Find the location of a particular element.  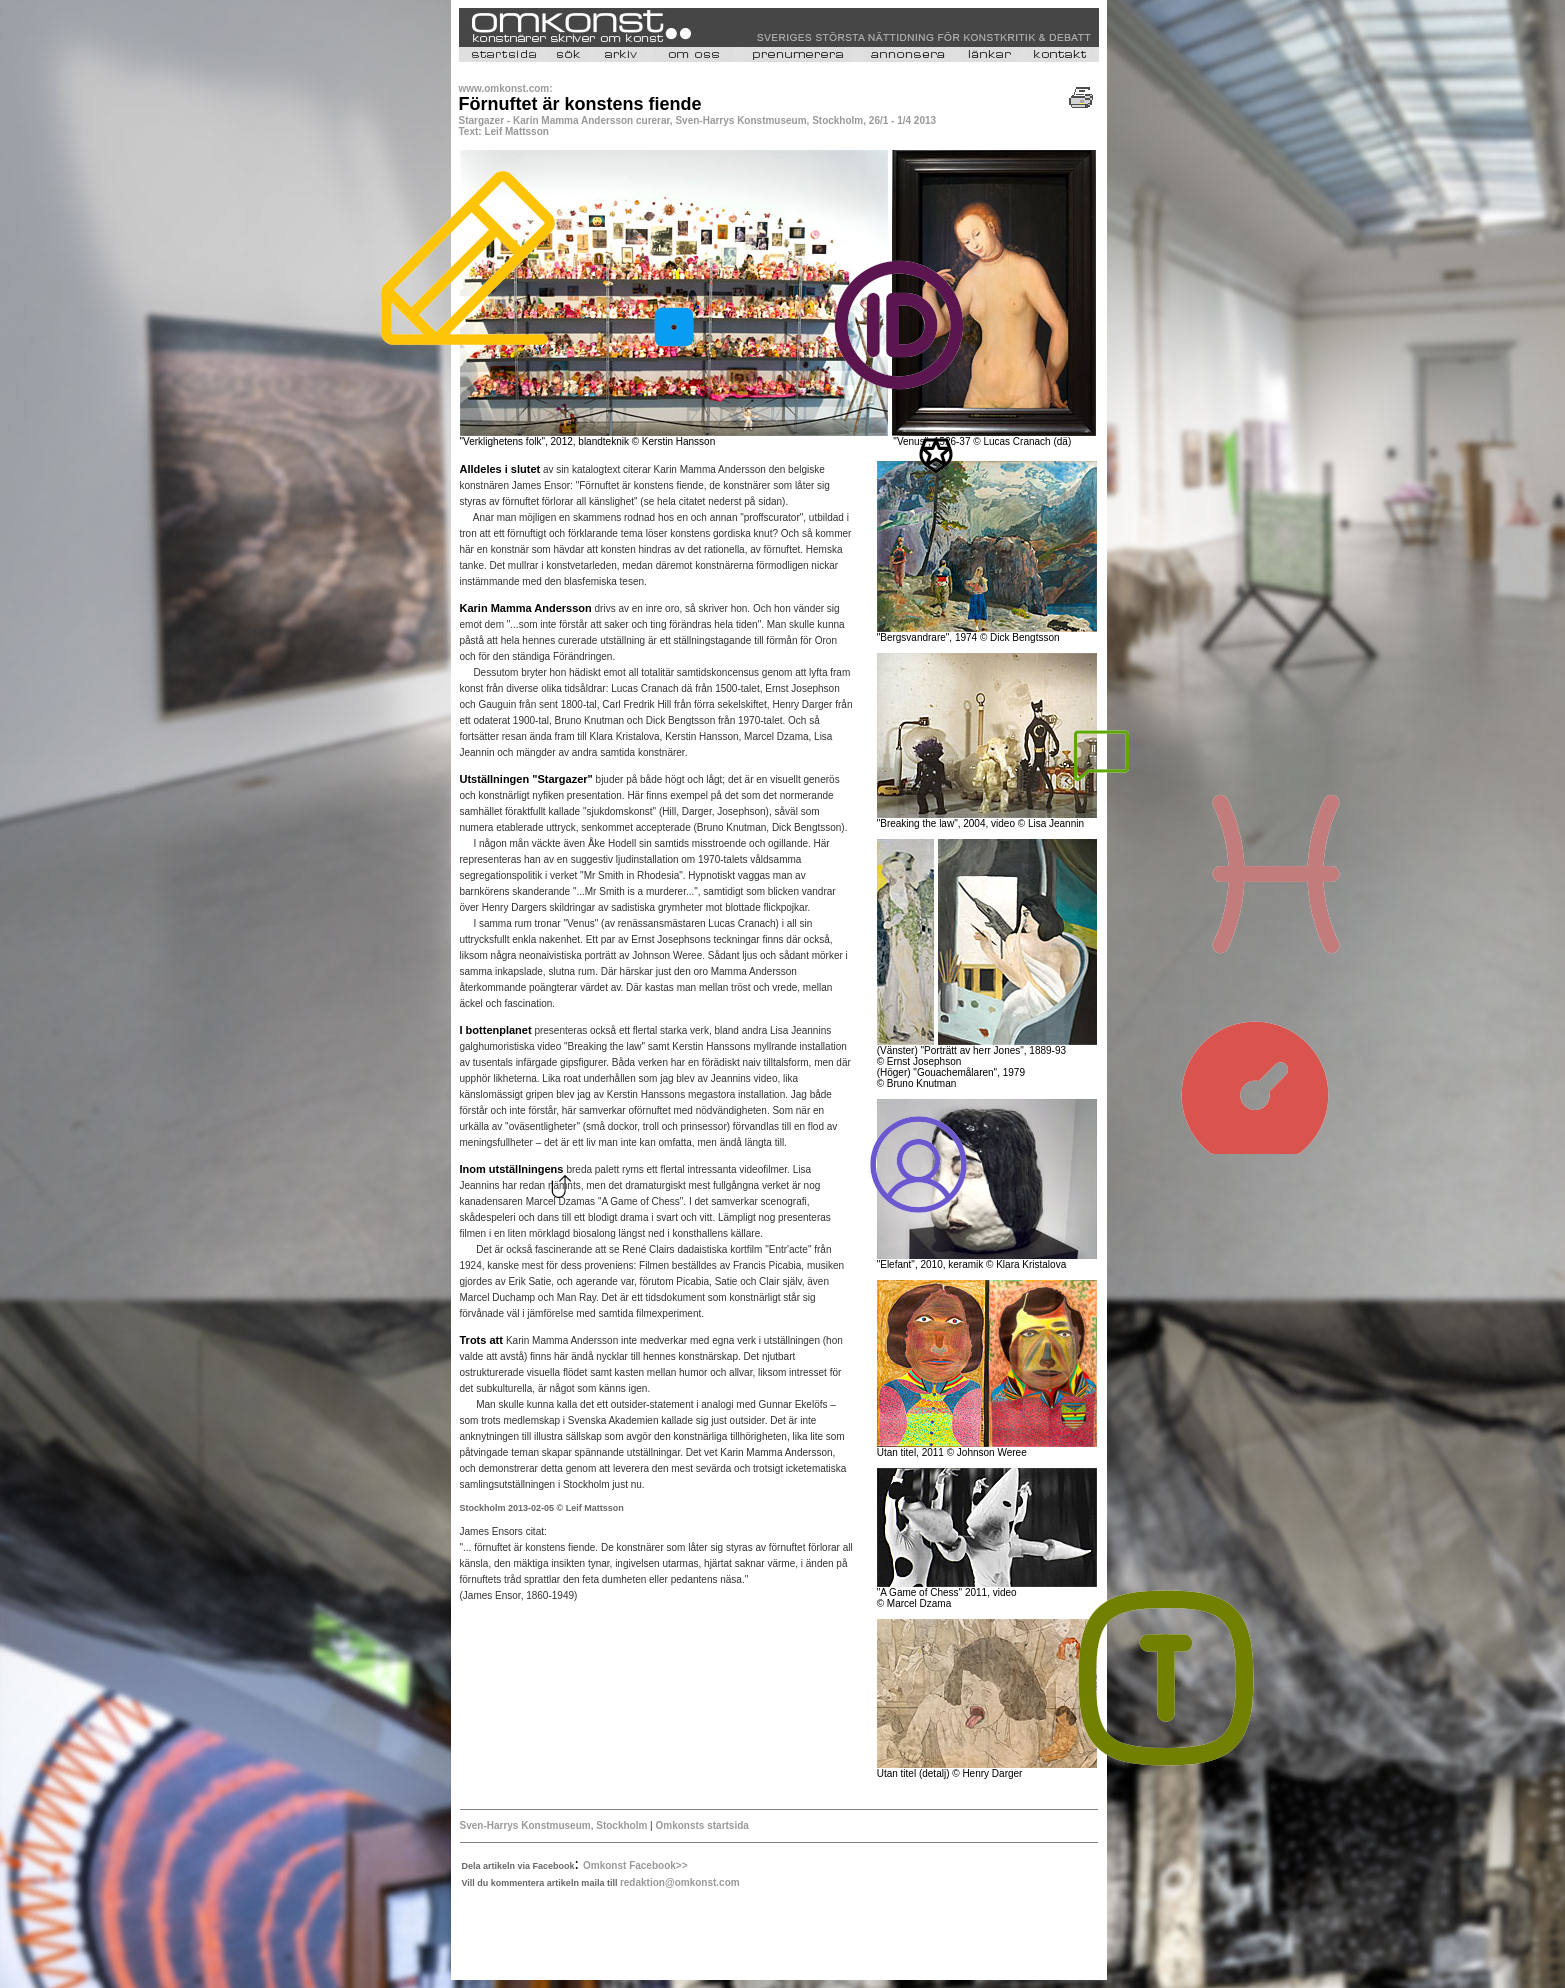

access your dashboard overview is located at coordinates (1255, 1088).